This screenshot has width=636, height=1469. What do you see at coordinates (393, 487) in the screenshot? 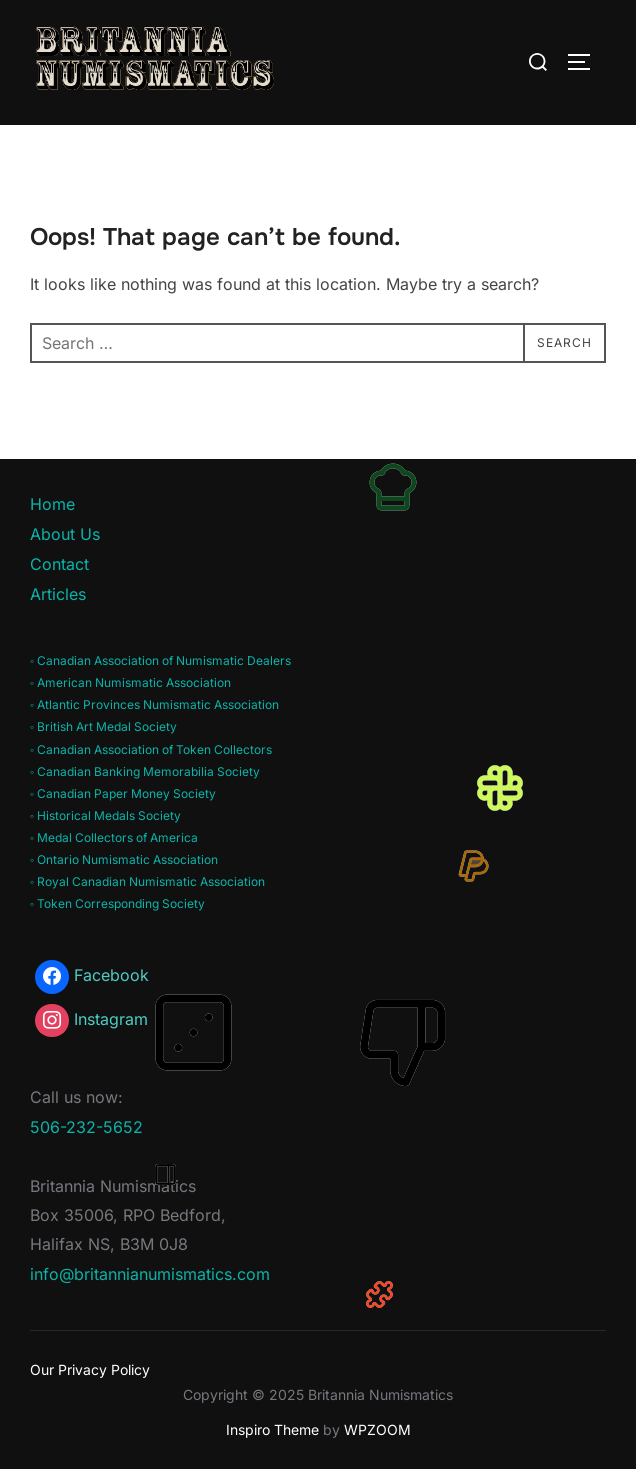
I see `browse recipes or cooking content` at bounding box center [393, 487].